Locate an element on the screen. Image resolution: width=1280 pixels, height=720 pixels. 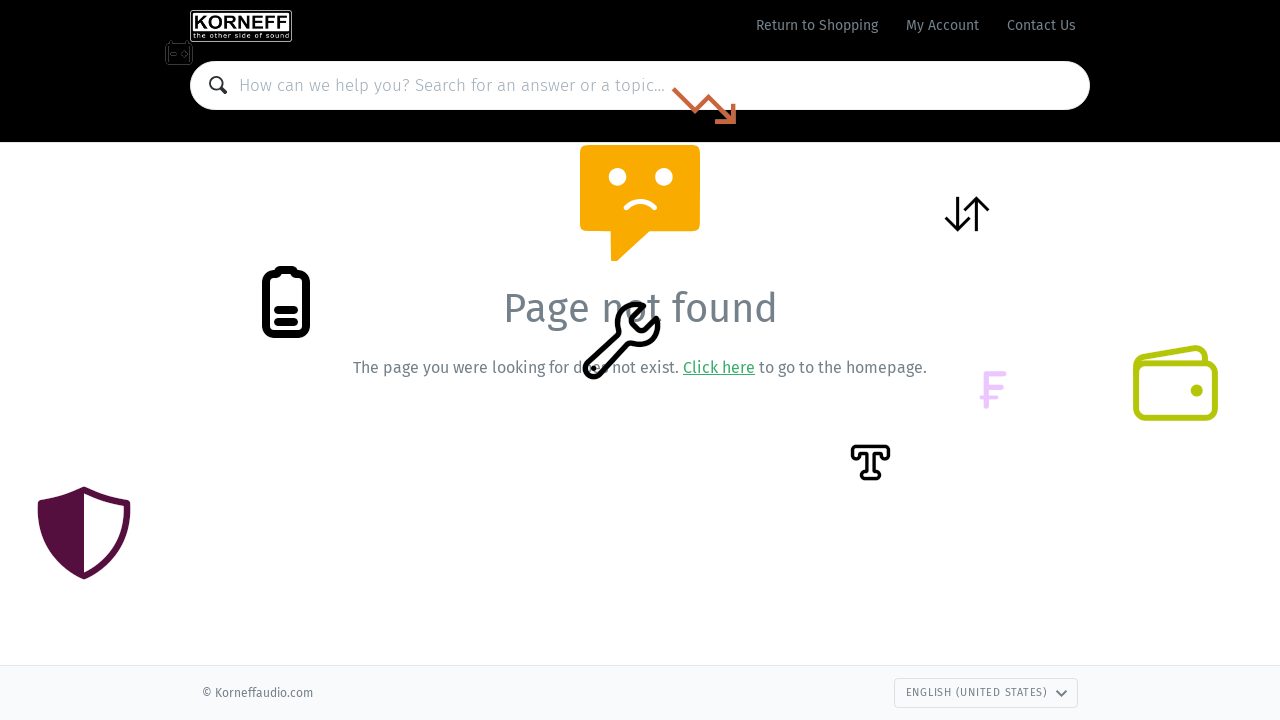
view automotive battery status is located at coordinates (179, 54).